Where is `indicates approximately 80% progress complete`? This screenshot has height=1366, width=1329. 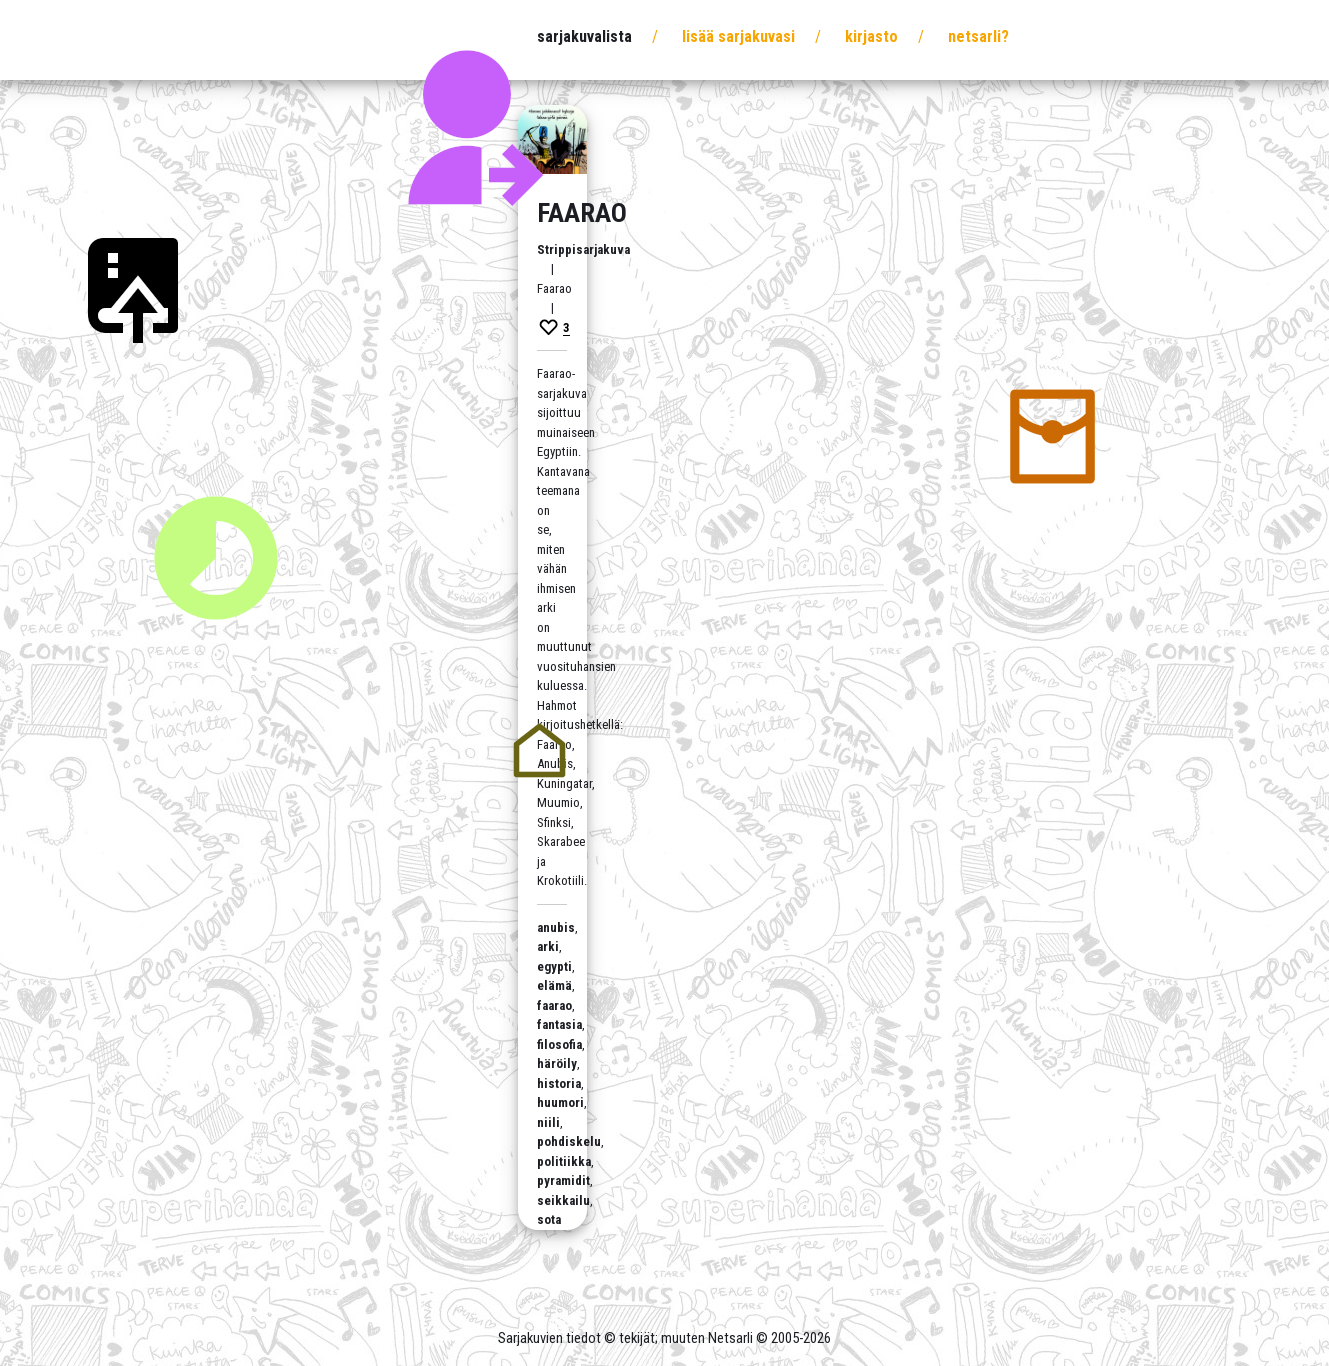
indicates approximately 80% progress complete is located at coordinates (216, 558).